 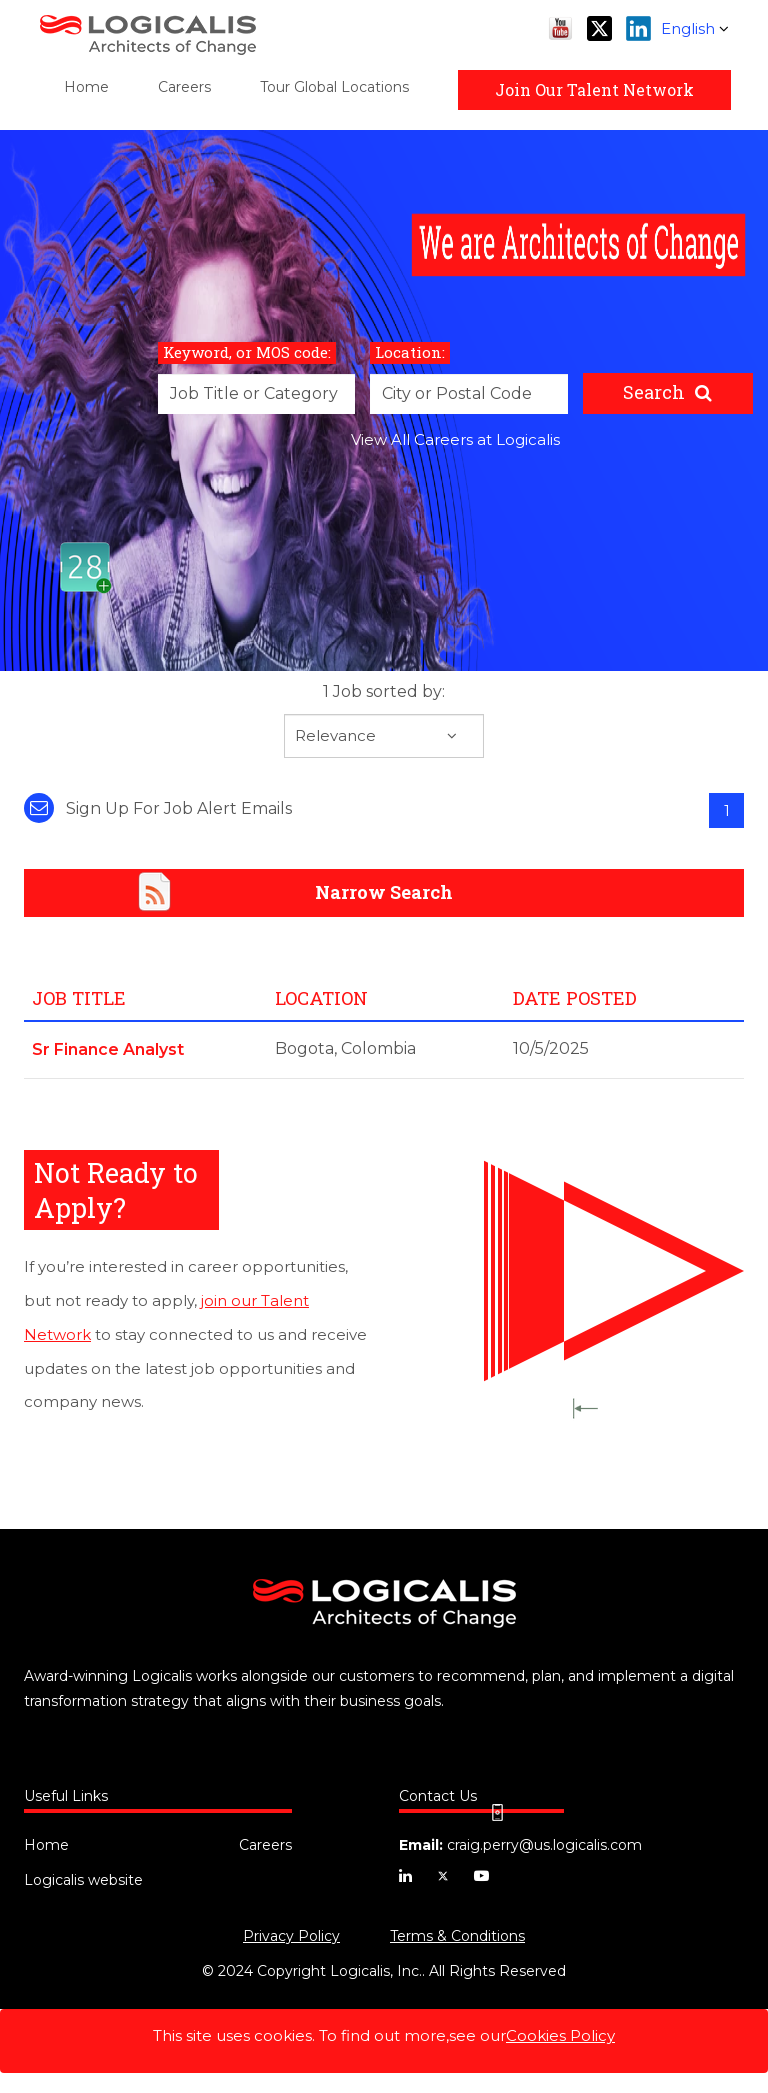 I want to click on indicates kde connect is running in the system tray, so click(x=497, y=1812).